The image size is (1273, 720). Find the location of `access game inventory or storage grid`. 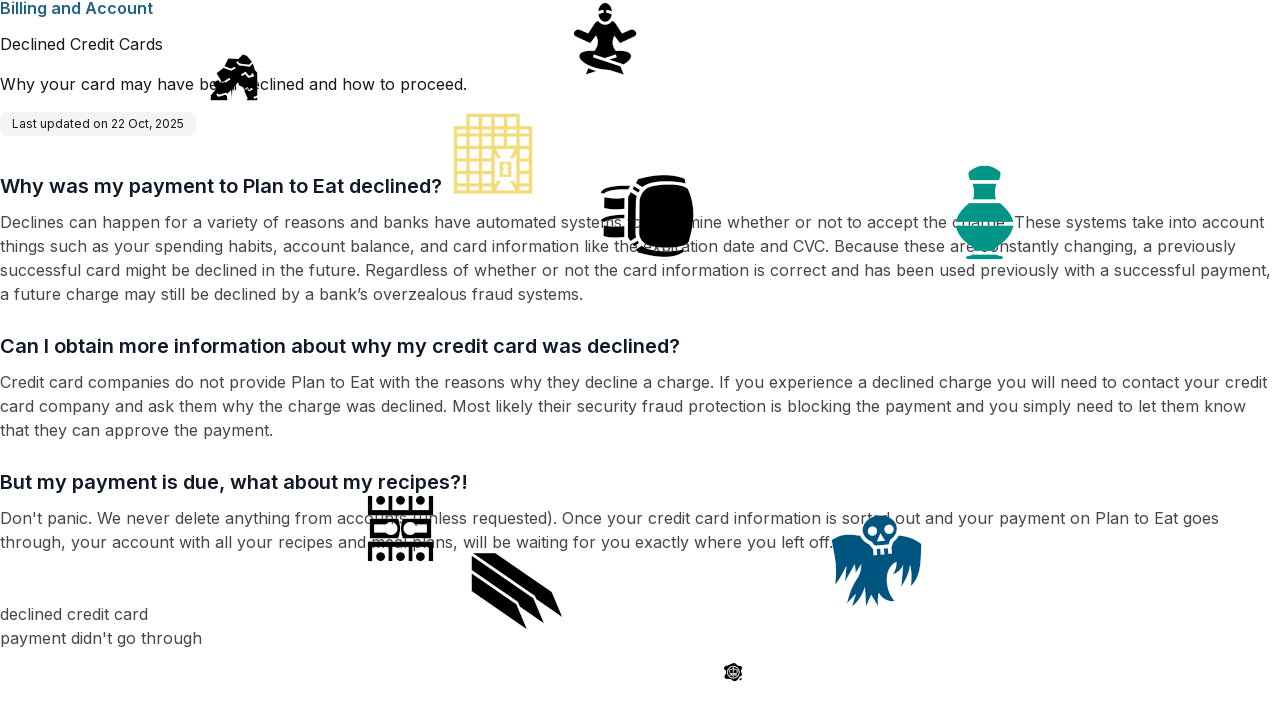

access game inventory or storage grid is located at coordinates (400, 528).